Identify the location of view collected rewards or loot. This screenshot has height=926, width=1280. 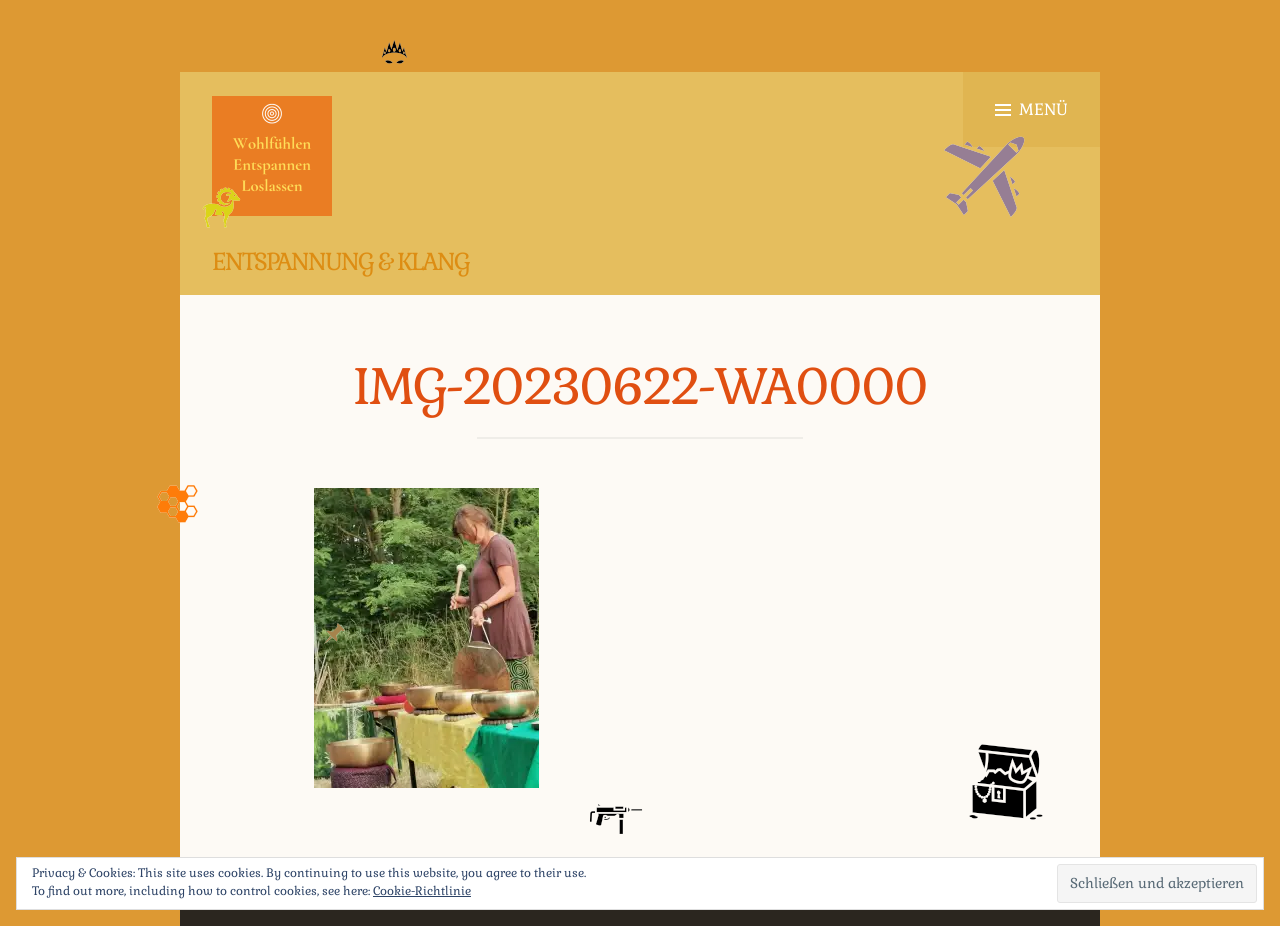
(1006, 782).